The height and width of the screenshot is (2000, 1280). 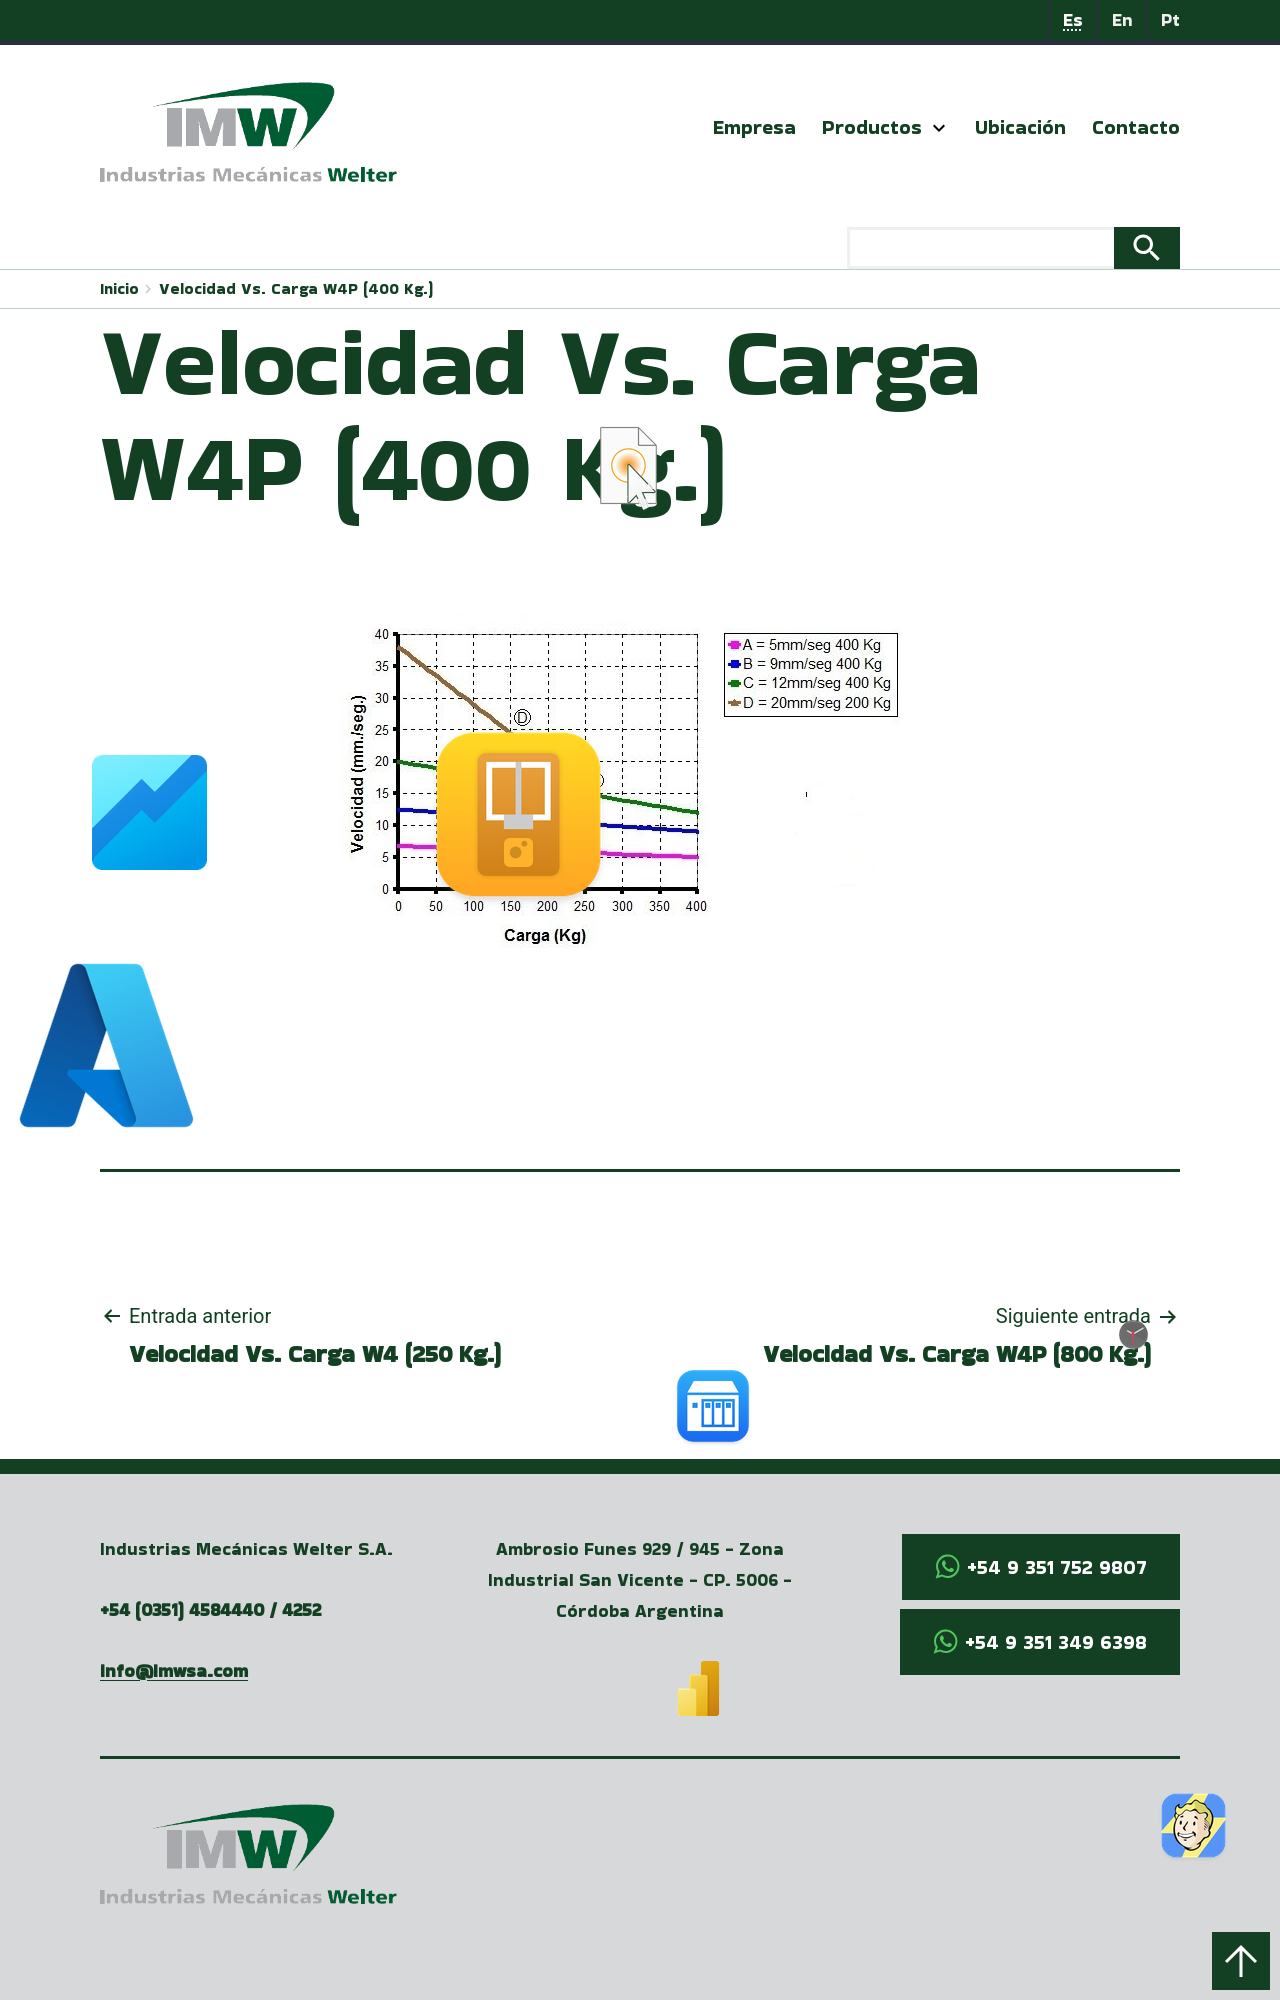 I want to click on open Piper mouse configuration app, so click(x=518, y=814).